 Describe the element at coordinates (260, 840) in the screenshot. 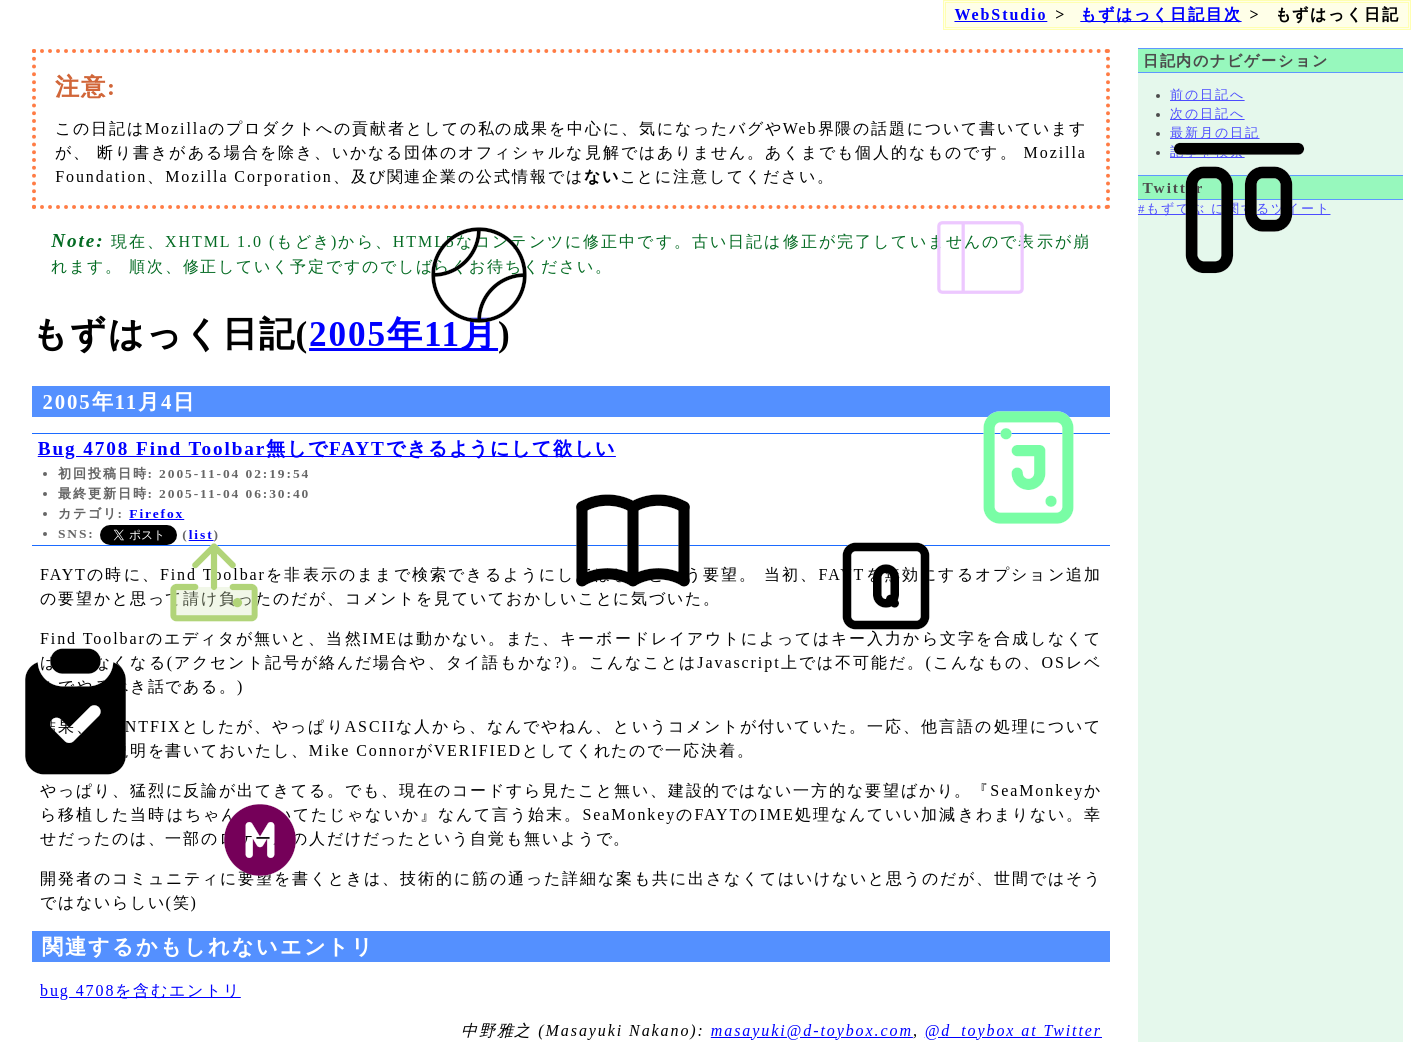

I see `metro or subway transit indicator` at that location.